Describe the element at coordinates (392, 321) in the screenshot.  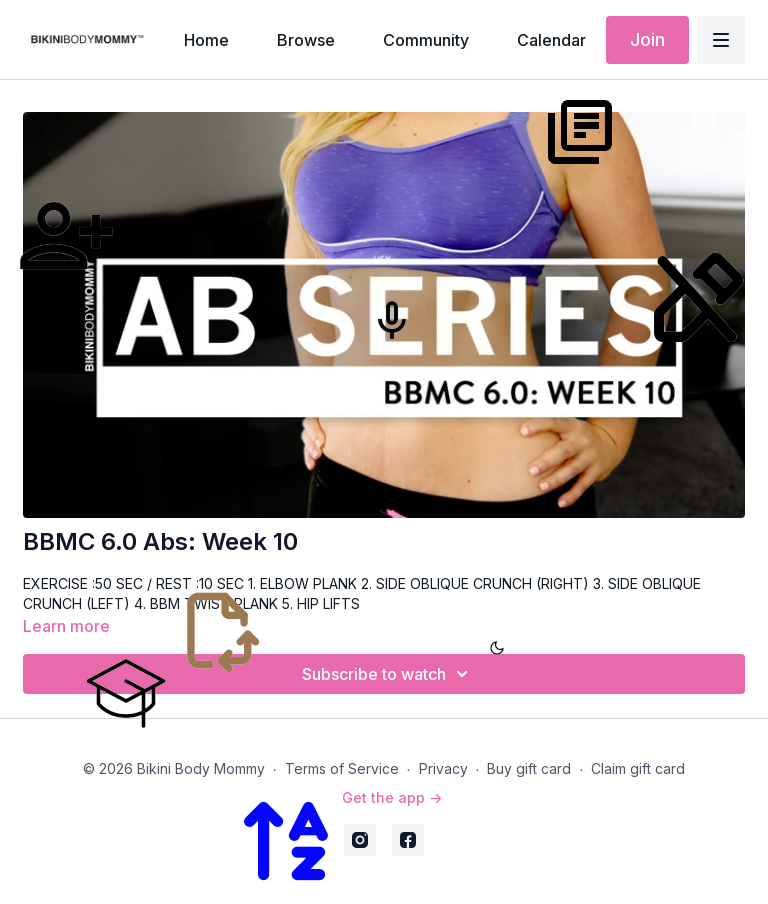
I see `tap to start voice input` at that location.